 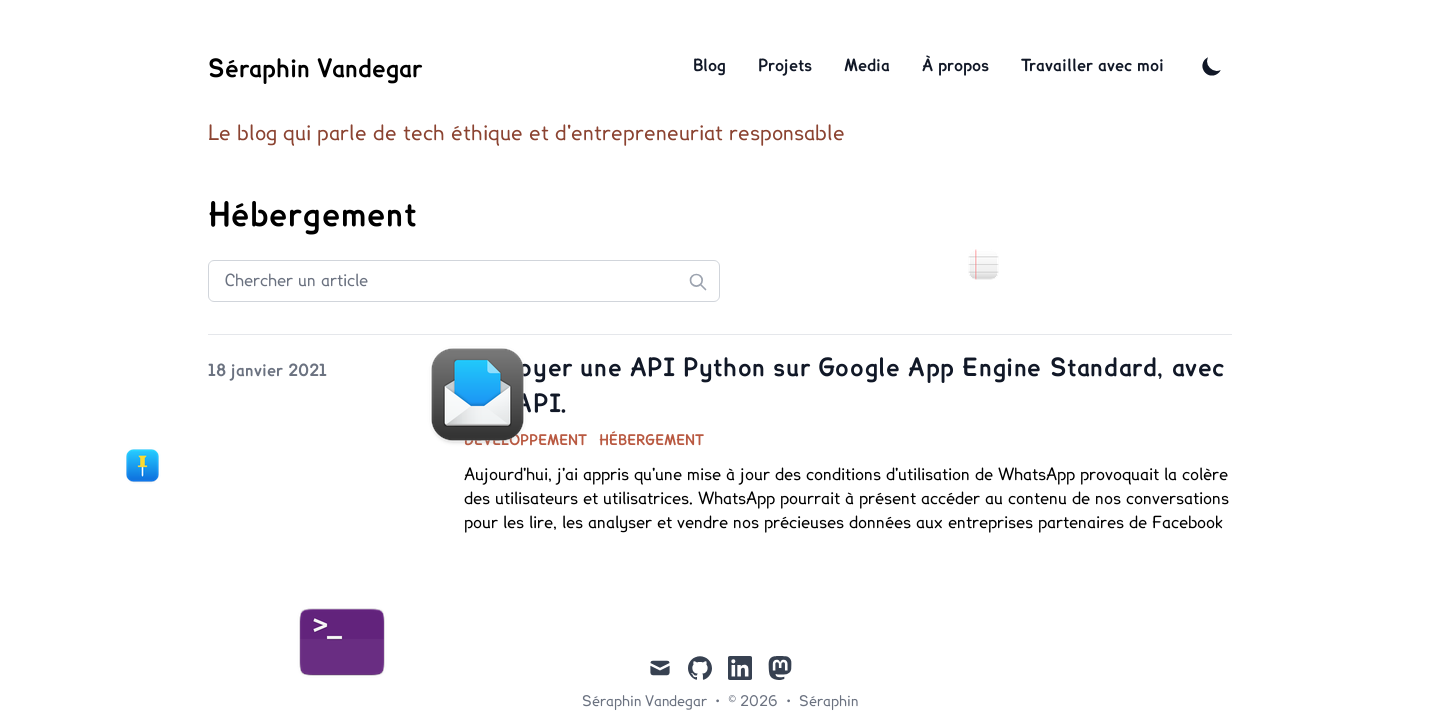 I want to click on open pinapp for saving and organizing pins, so click(x=142, y=465).